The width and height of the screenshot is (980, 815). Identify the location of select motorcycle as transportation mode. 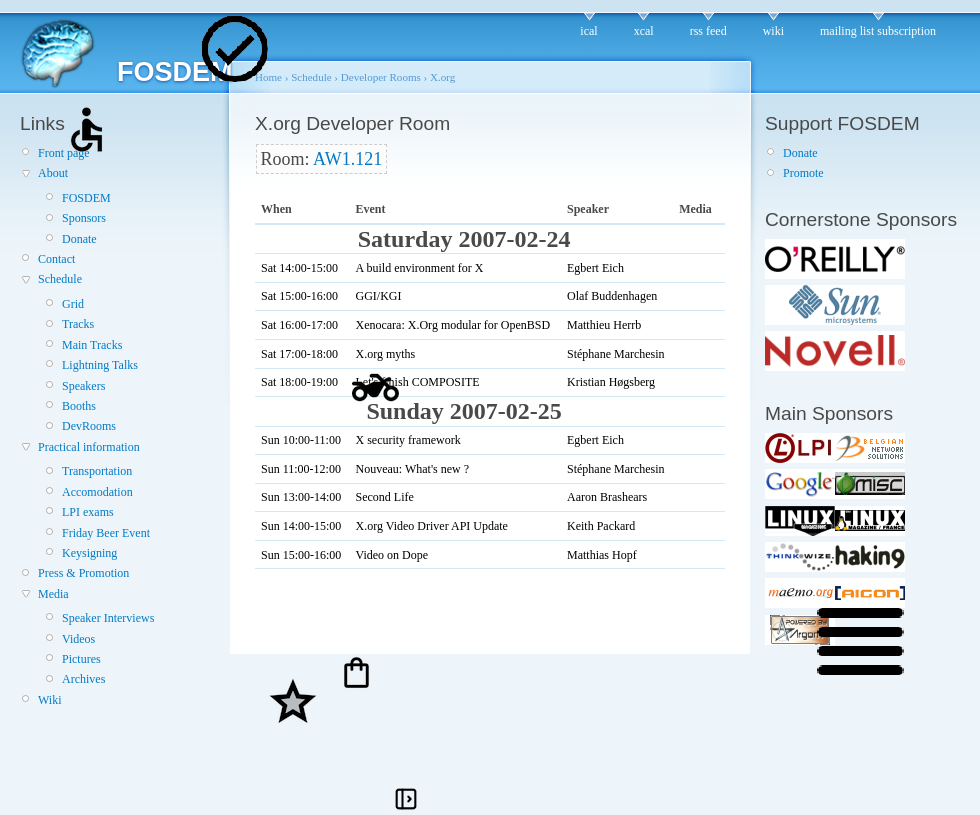
(375, 387).